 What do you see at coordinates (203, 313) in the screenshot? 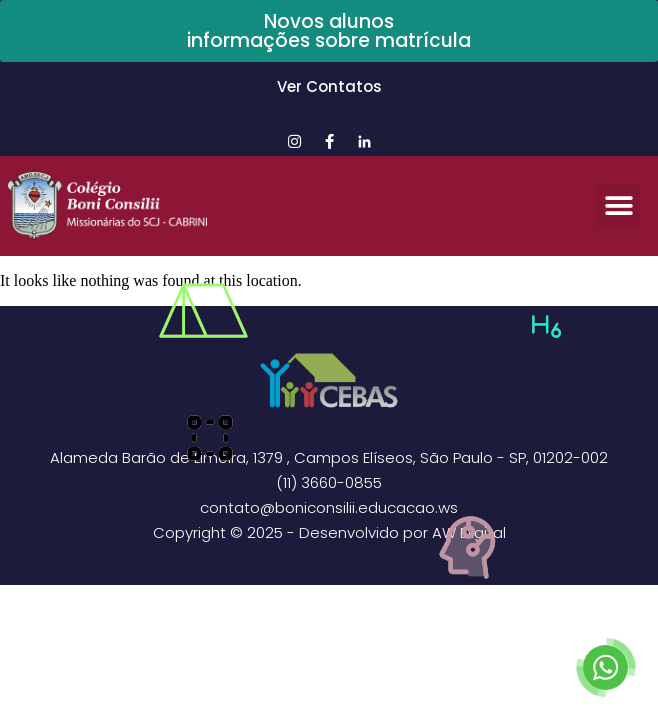
I see `access camping or outdoor activity options` at bounding box center [203, 313].